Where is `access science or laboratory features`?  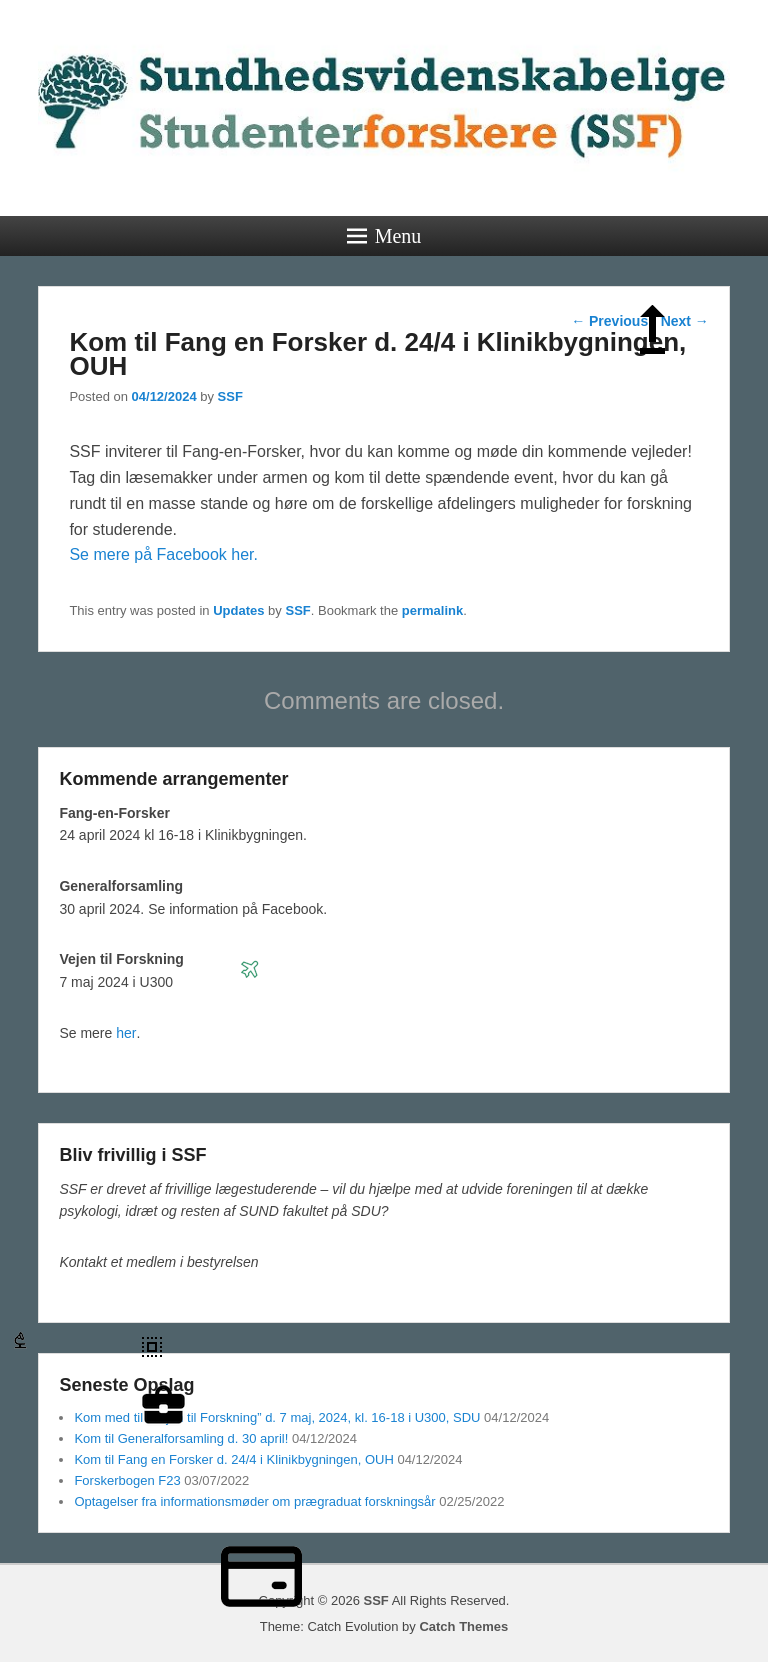 access science or laboratory features is located at coordinates (20, 1340).